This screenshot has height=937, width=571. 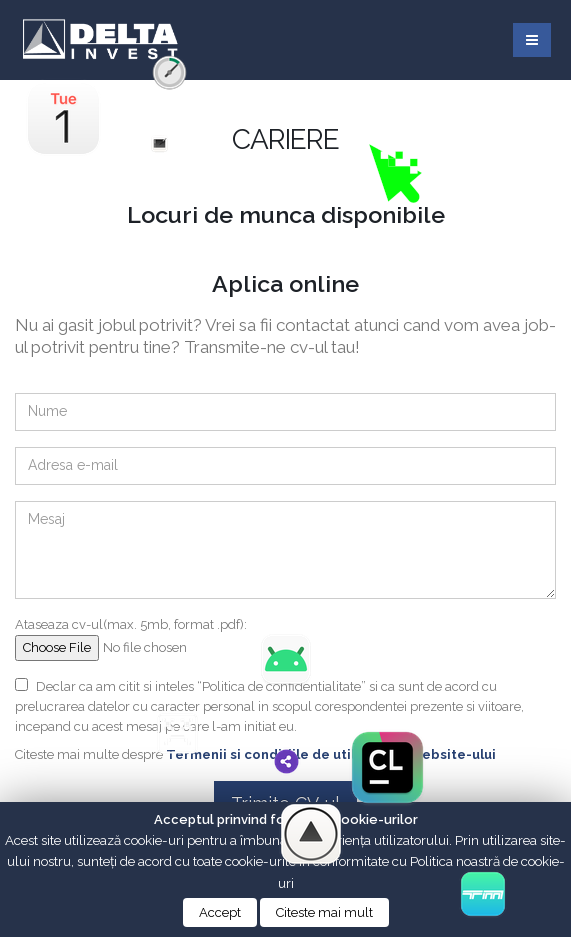 What do you see at coordinates (387, 767) in the screenshot?
I see `open CLion IDE application` at bounding box center [387, 767].